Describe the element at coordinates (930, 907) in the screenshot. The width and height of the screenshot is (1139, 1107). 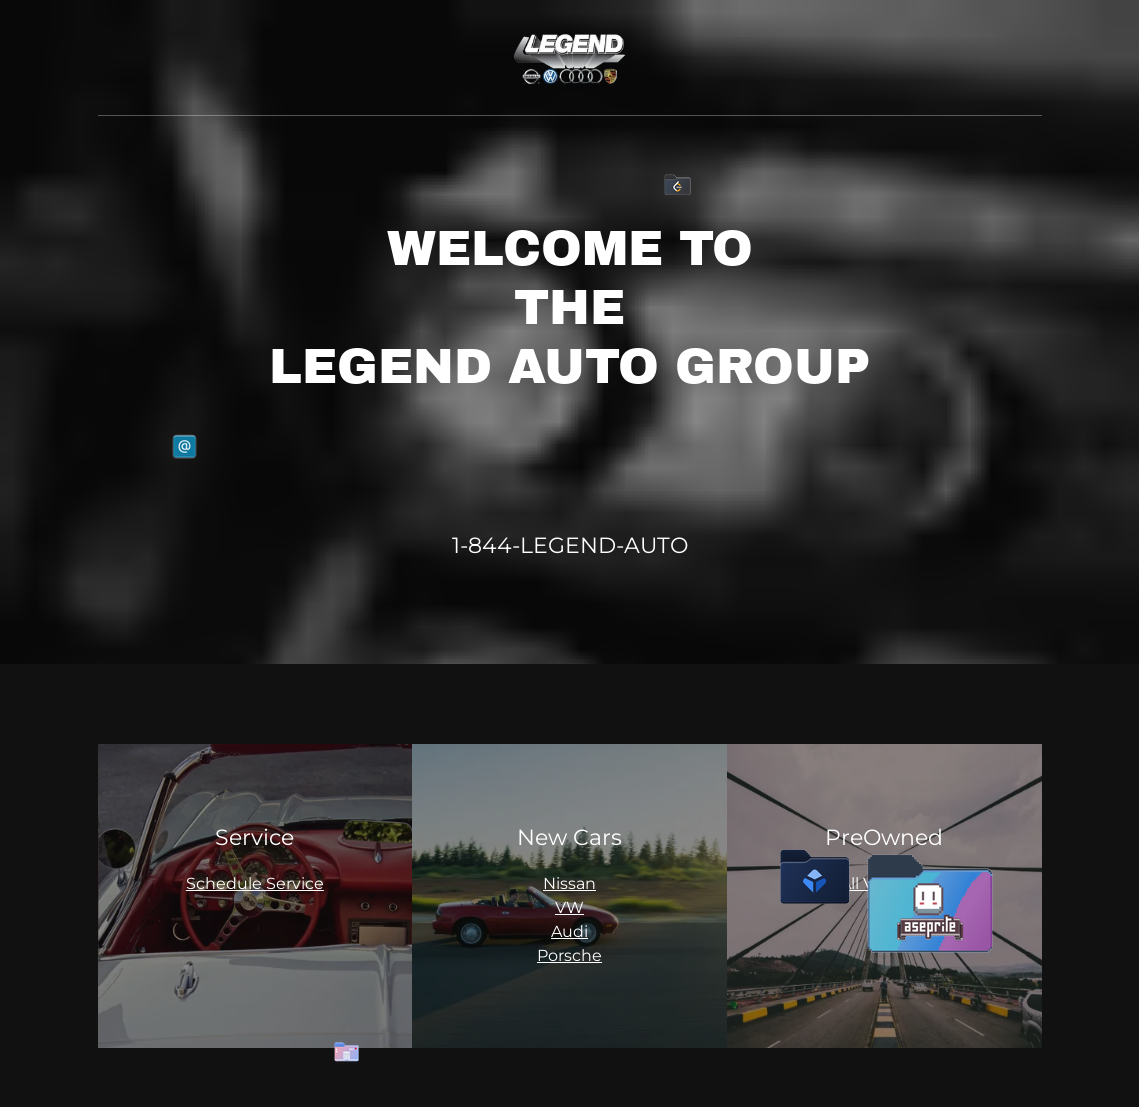
I see `open folder containing aseprite project files` at that location.